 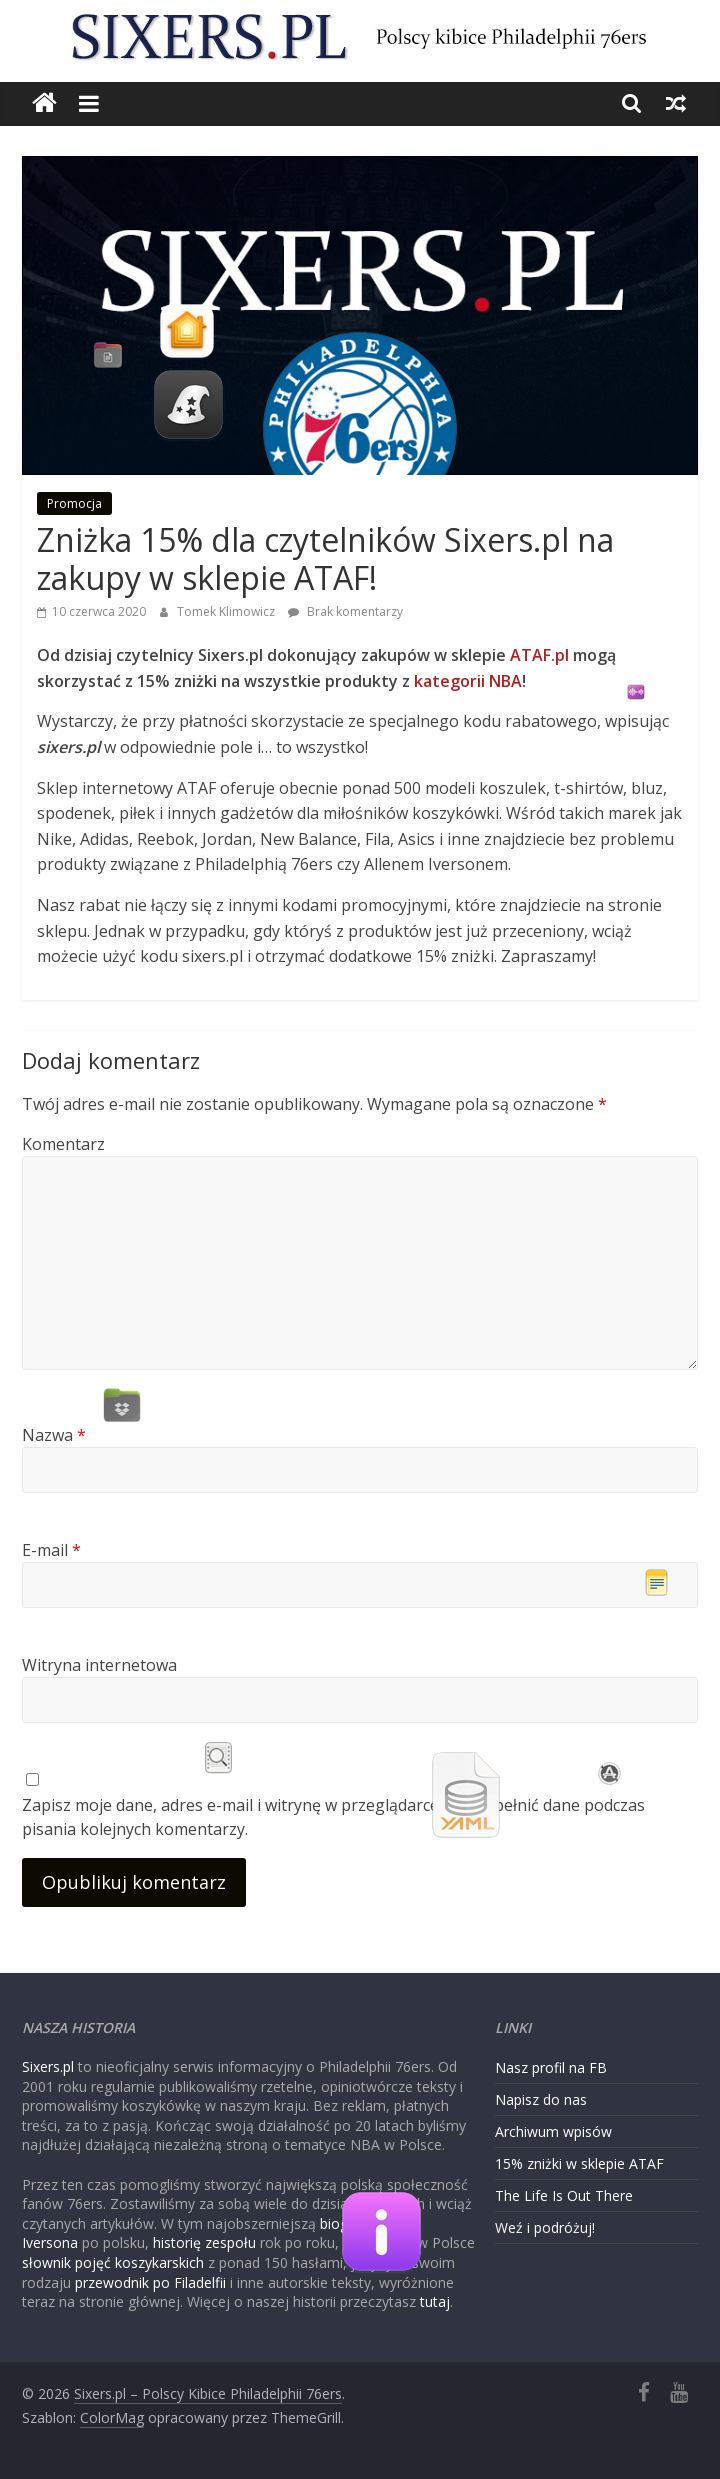 I want to click on open the software updater application, so click(x=609, y=1773).